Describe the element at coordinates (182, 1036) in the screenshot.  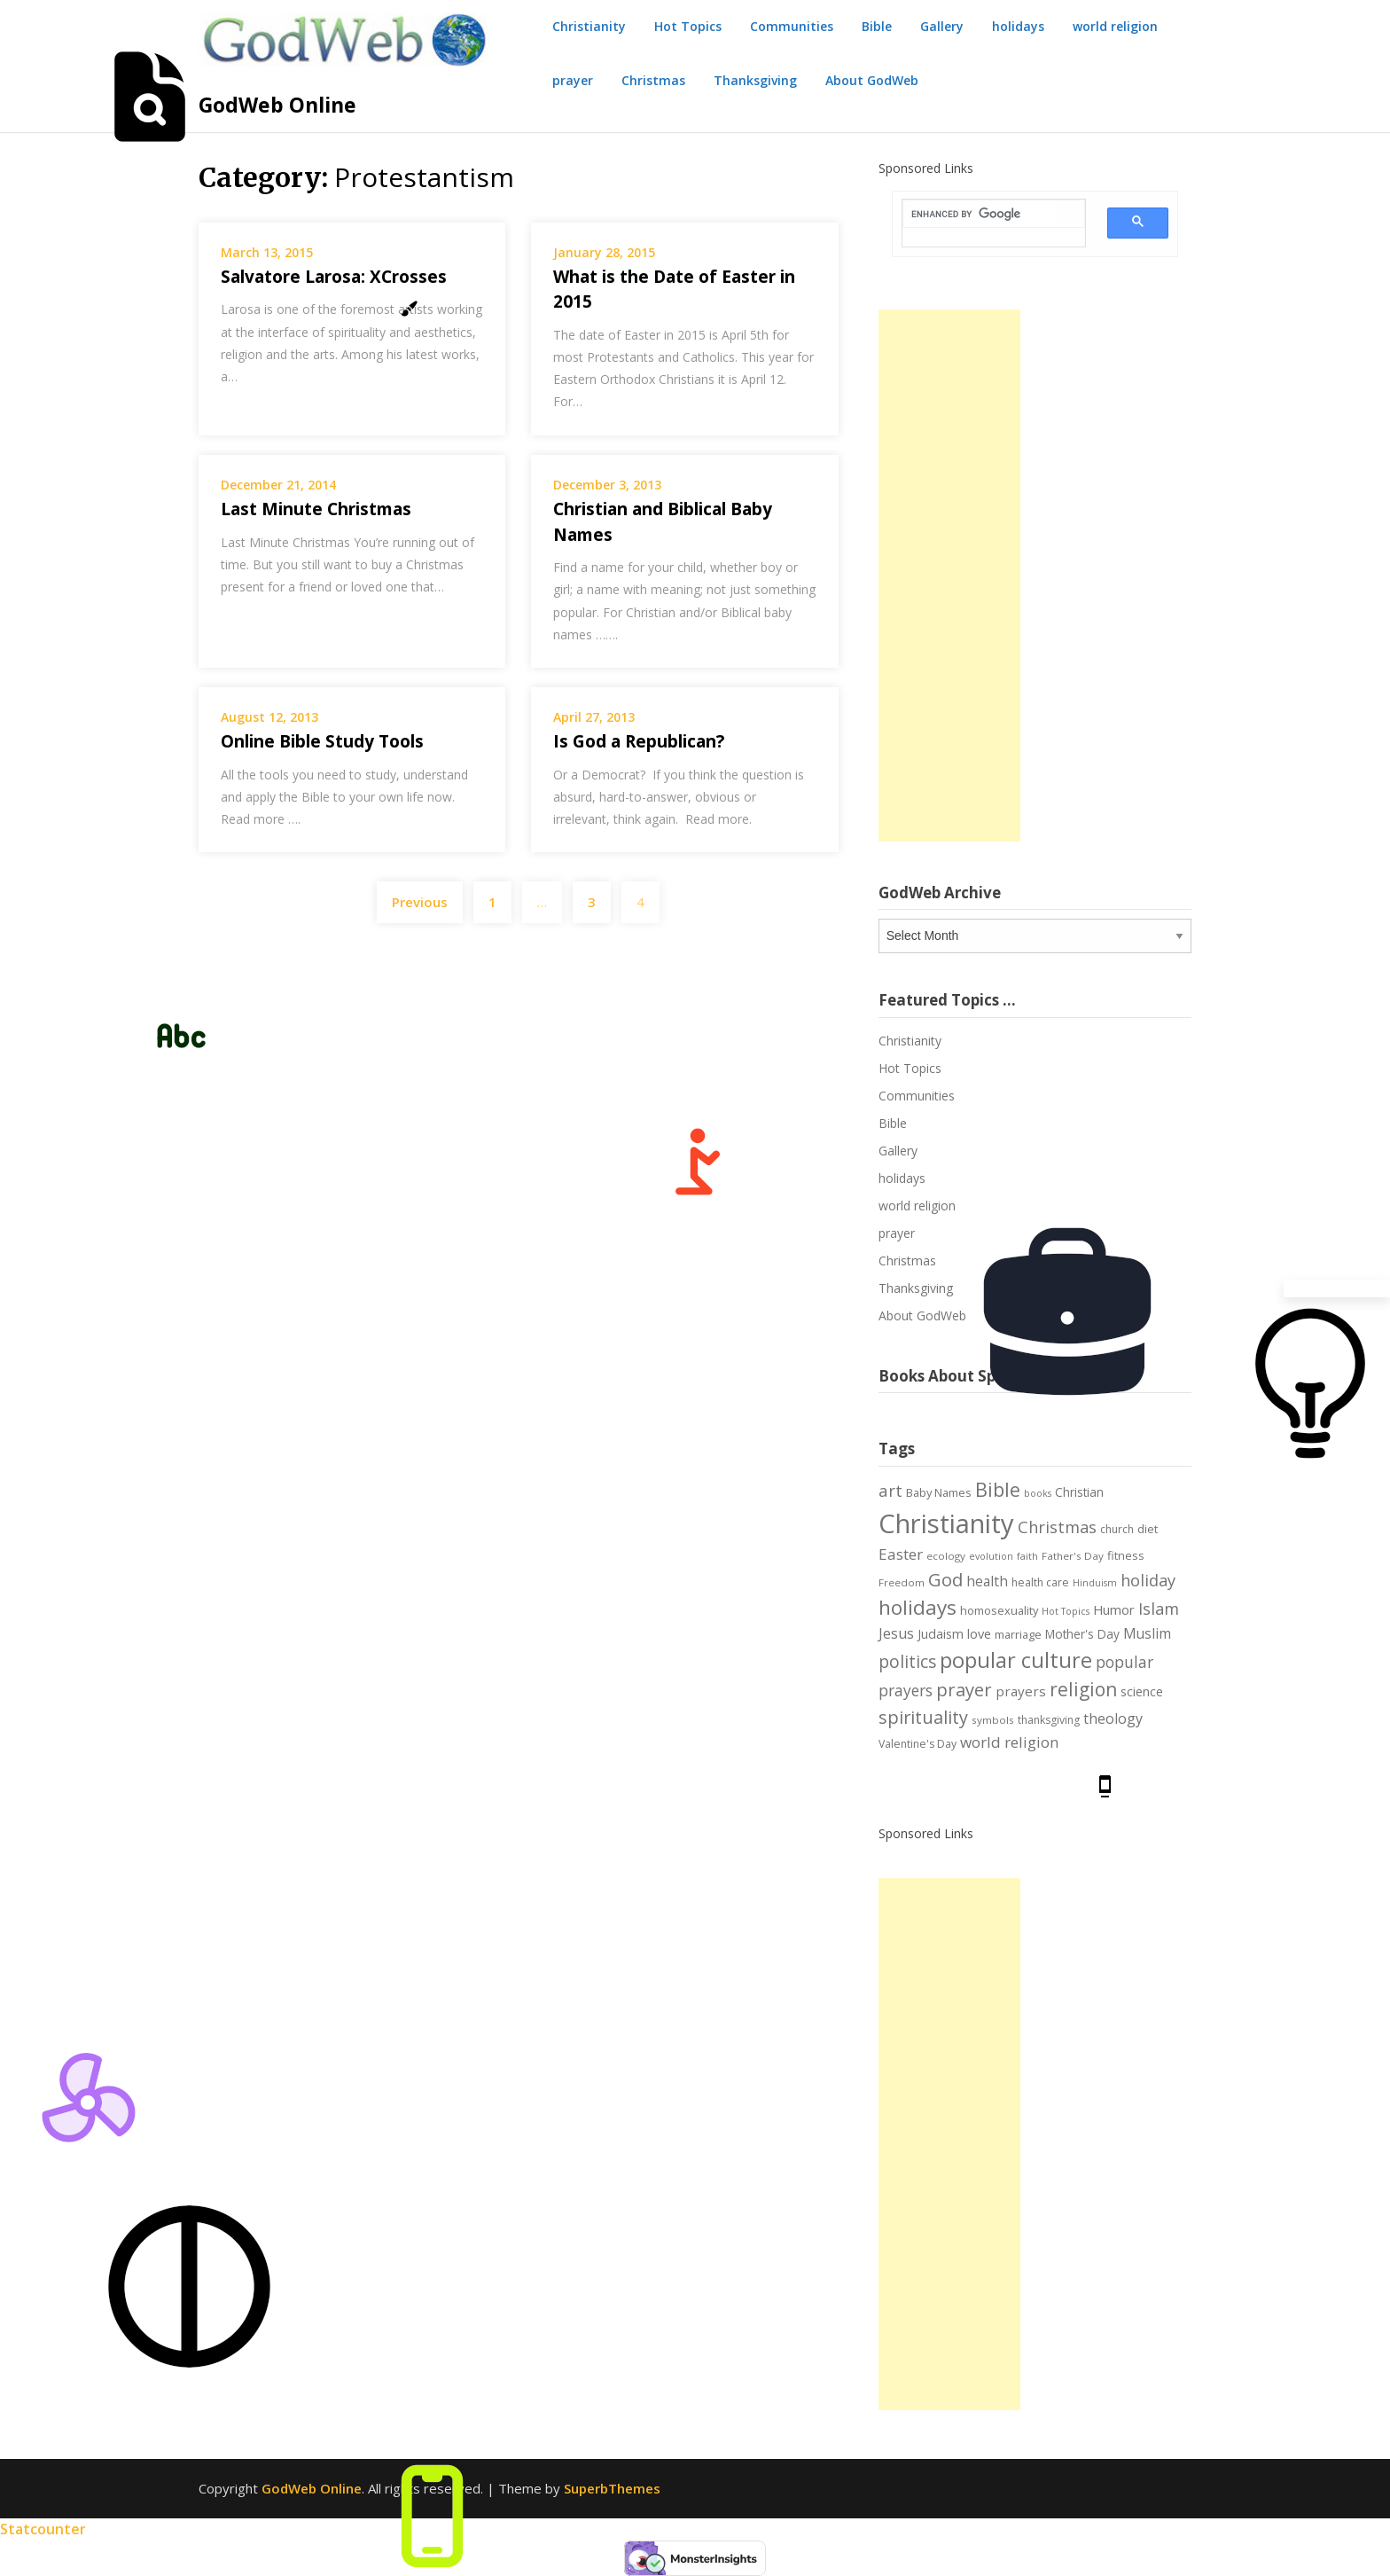
I see `access text formatting options` at that location.